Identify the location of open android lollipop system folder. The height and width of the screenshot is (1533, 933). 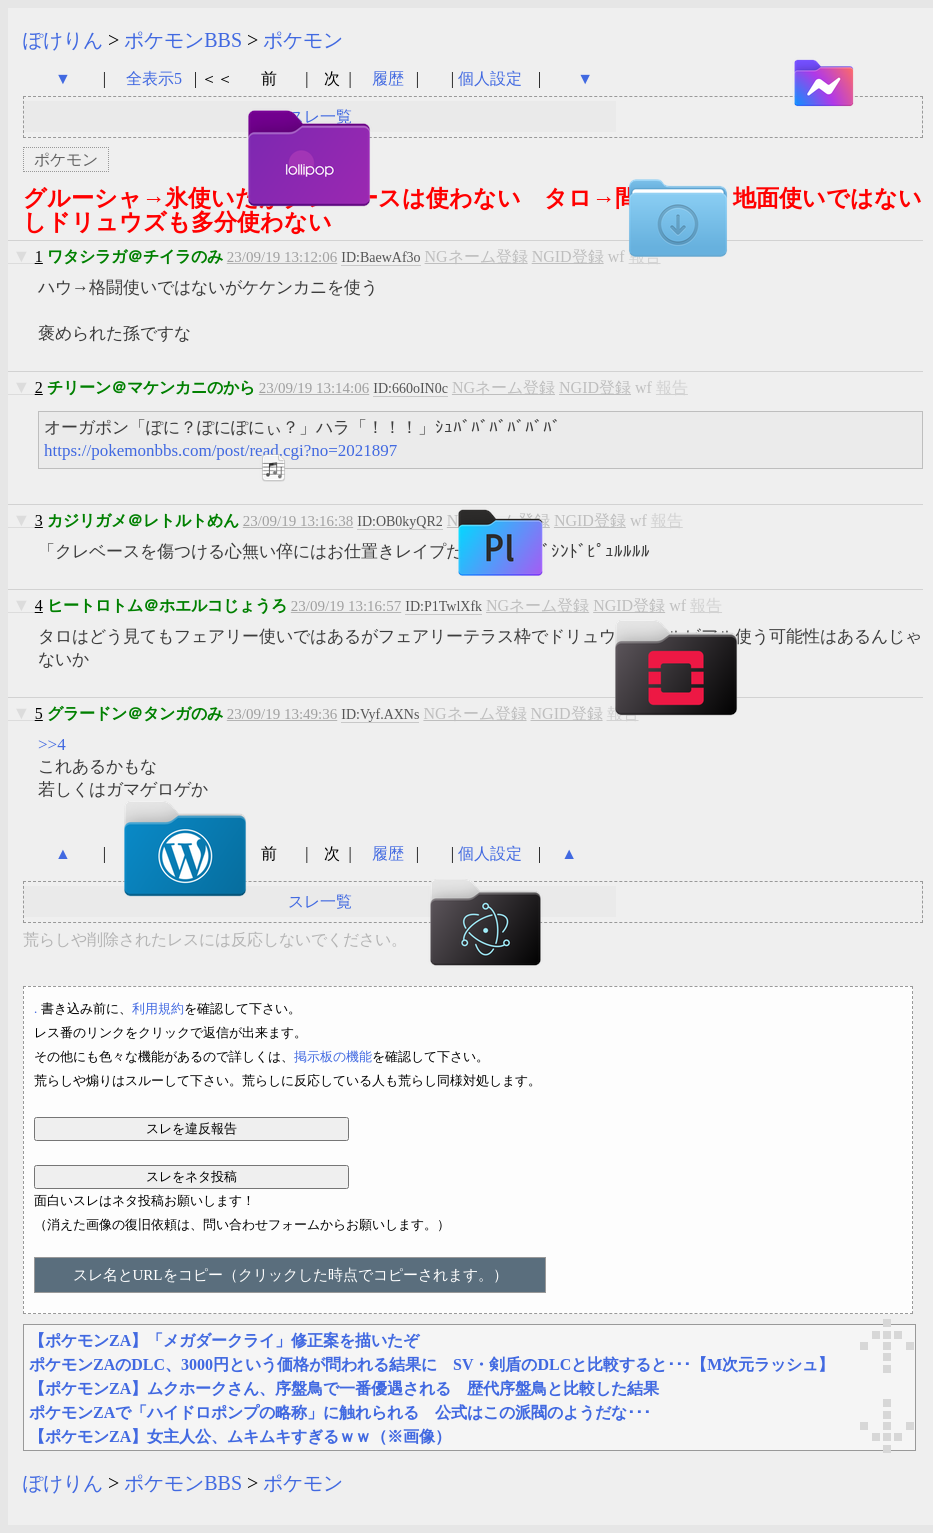
(308, 161).